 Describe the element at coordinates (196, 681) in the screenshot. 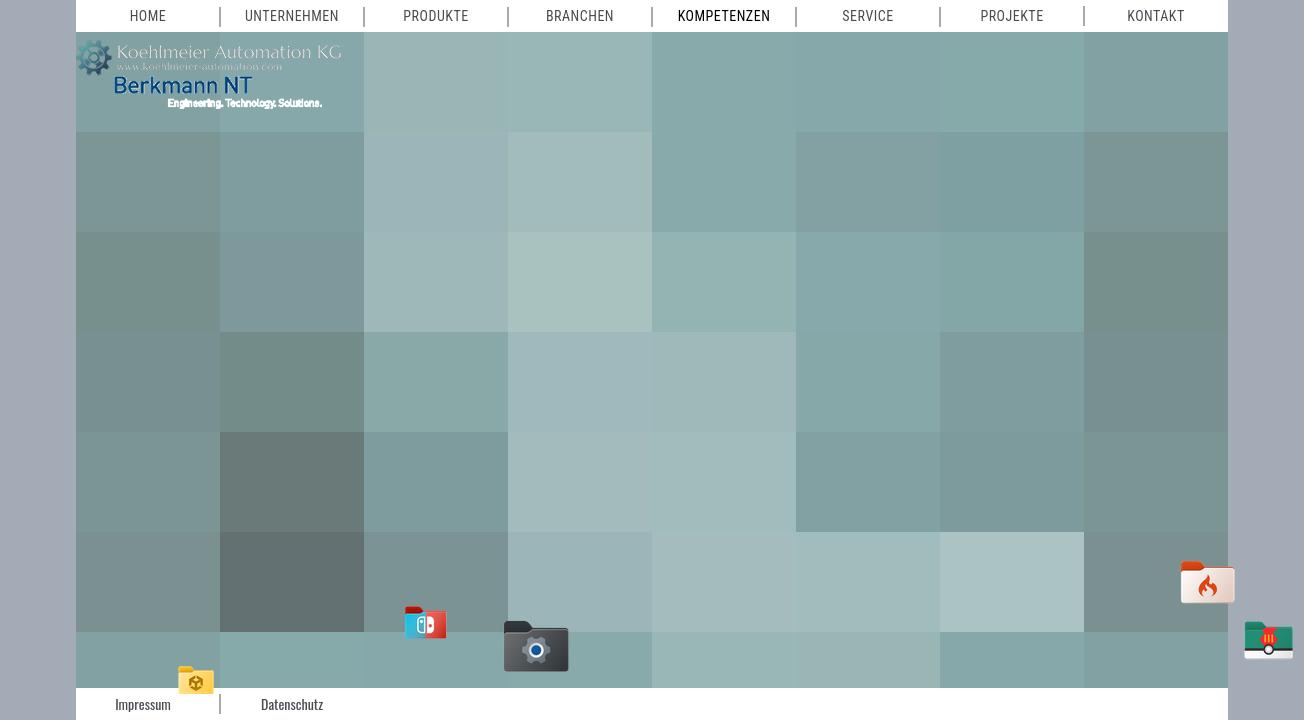

I see `open unity project files folder` at that location.